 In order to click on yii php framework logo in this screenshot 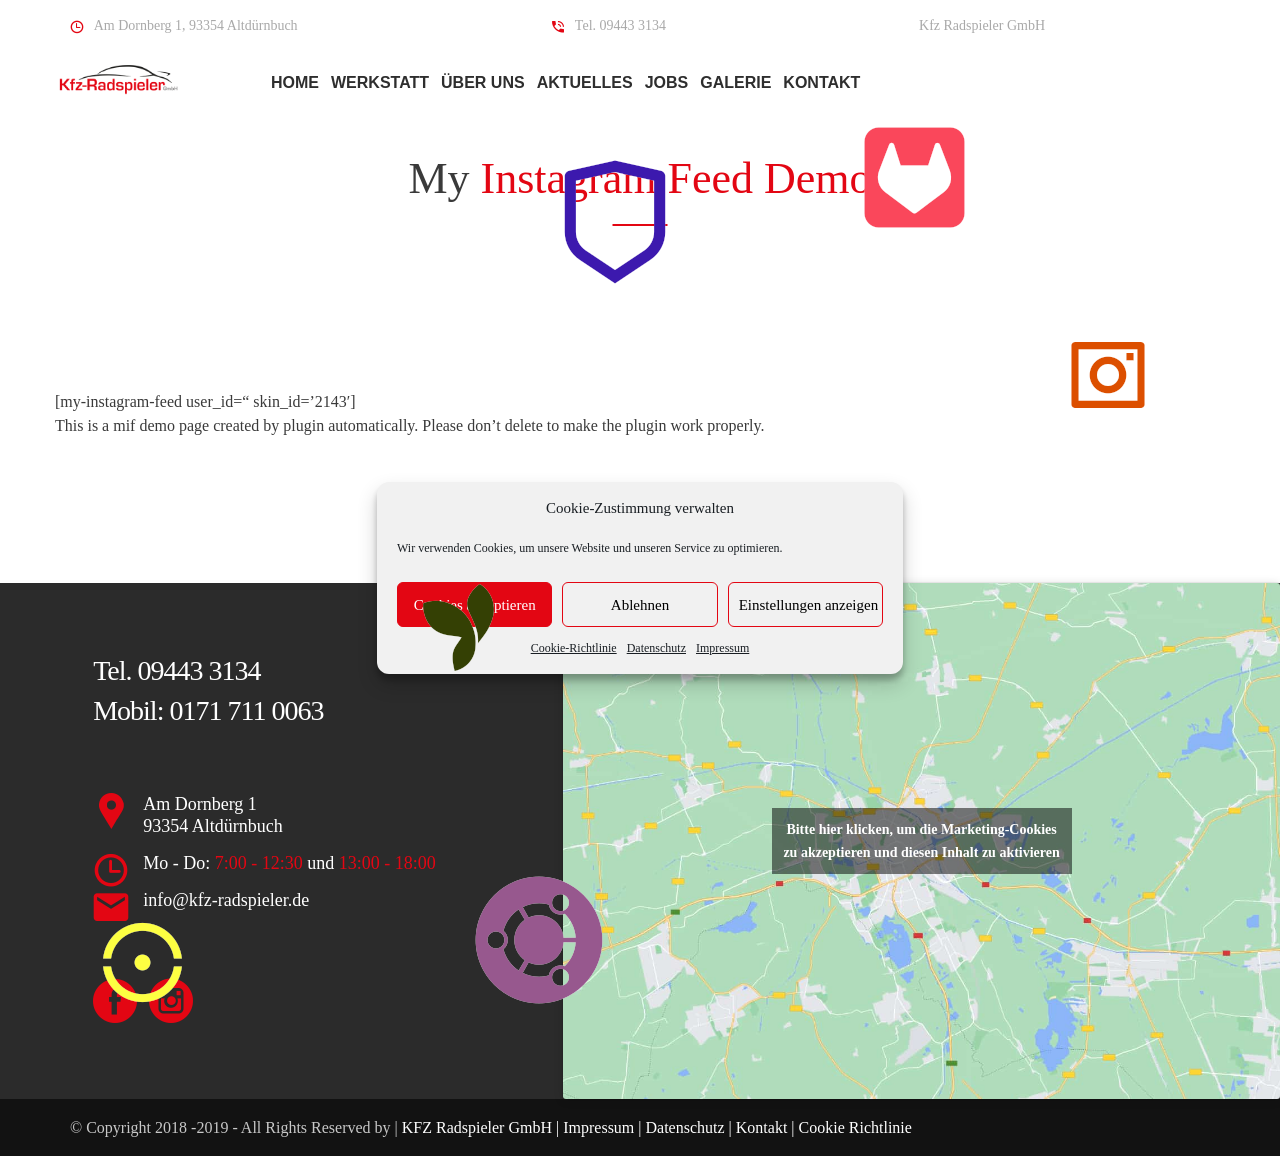, I will do `click(458, 627)`.